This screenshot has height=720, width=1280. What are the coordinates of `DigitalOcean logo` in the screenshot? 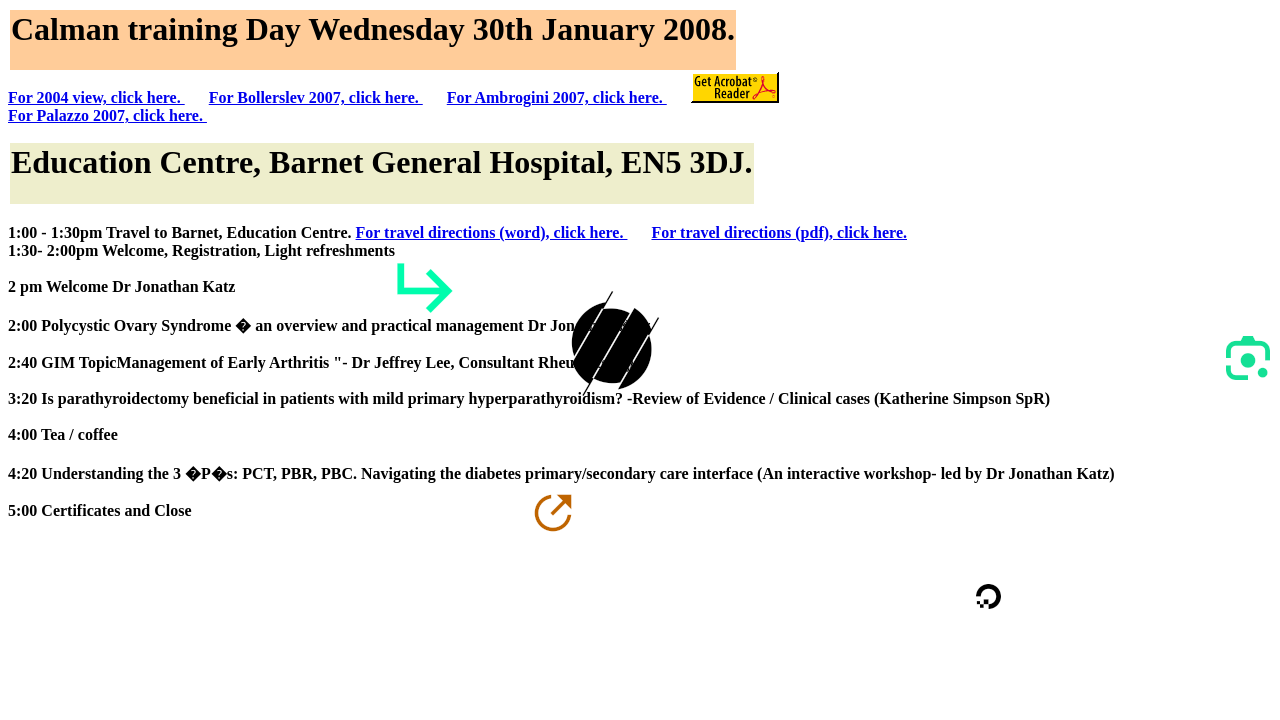 It's located at (988, 596).